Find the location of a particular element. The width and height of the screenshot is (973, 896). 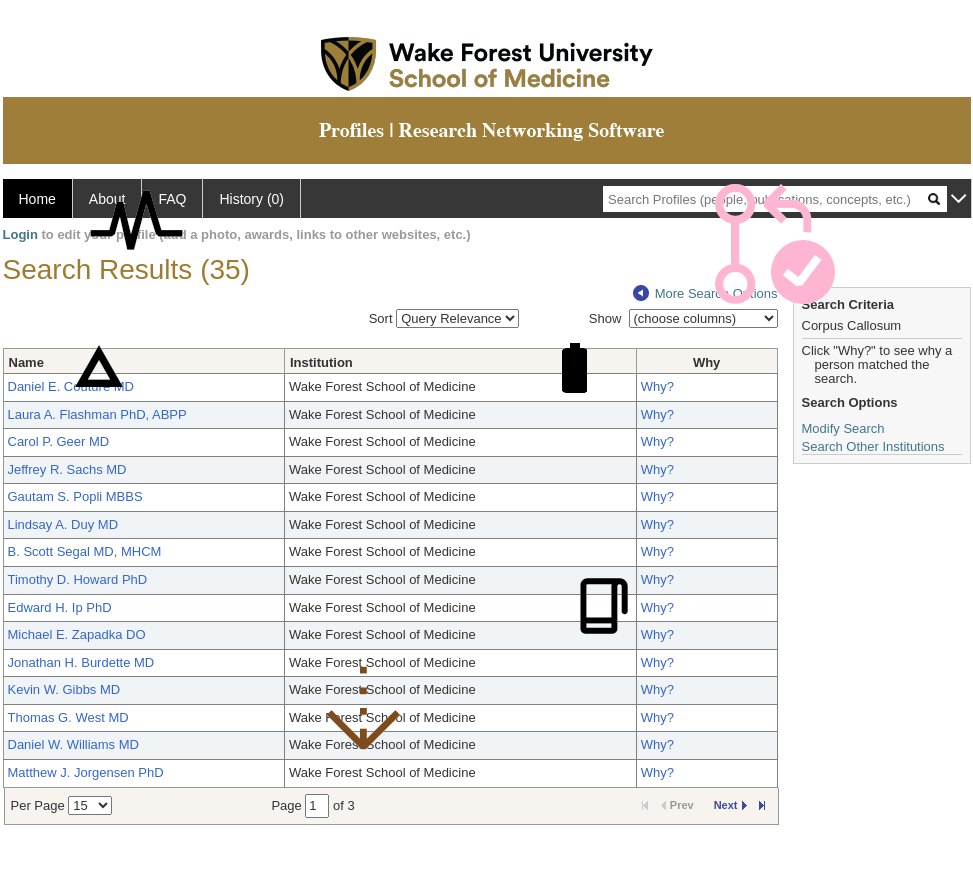

indicates a merged or completed pull request is located at coordinates (771, 240).